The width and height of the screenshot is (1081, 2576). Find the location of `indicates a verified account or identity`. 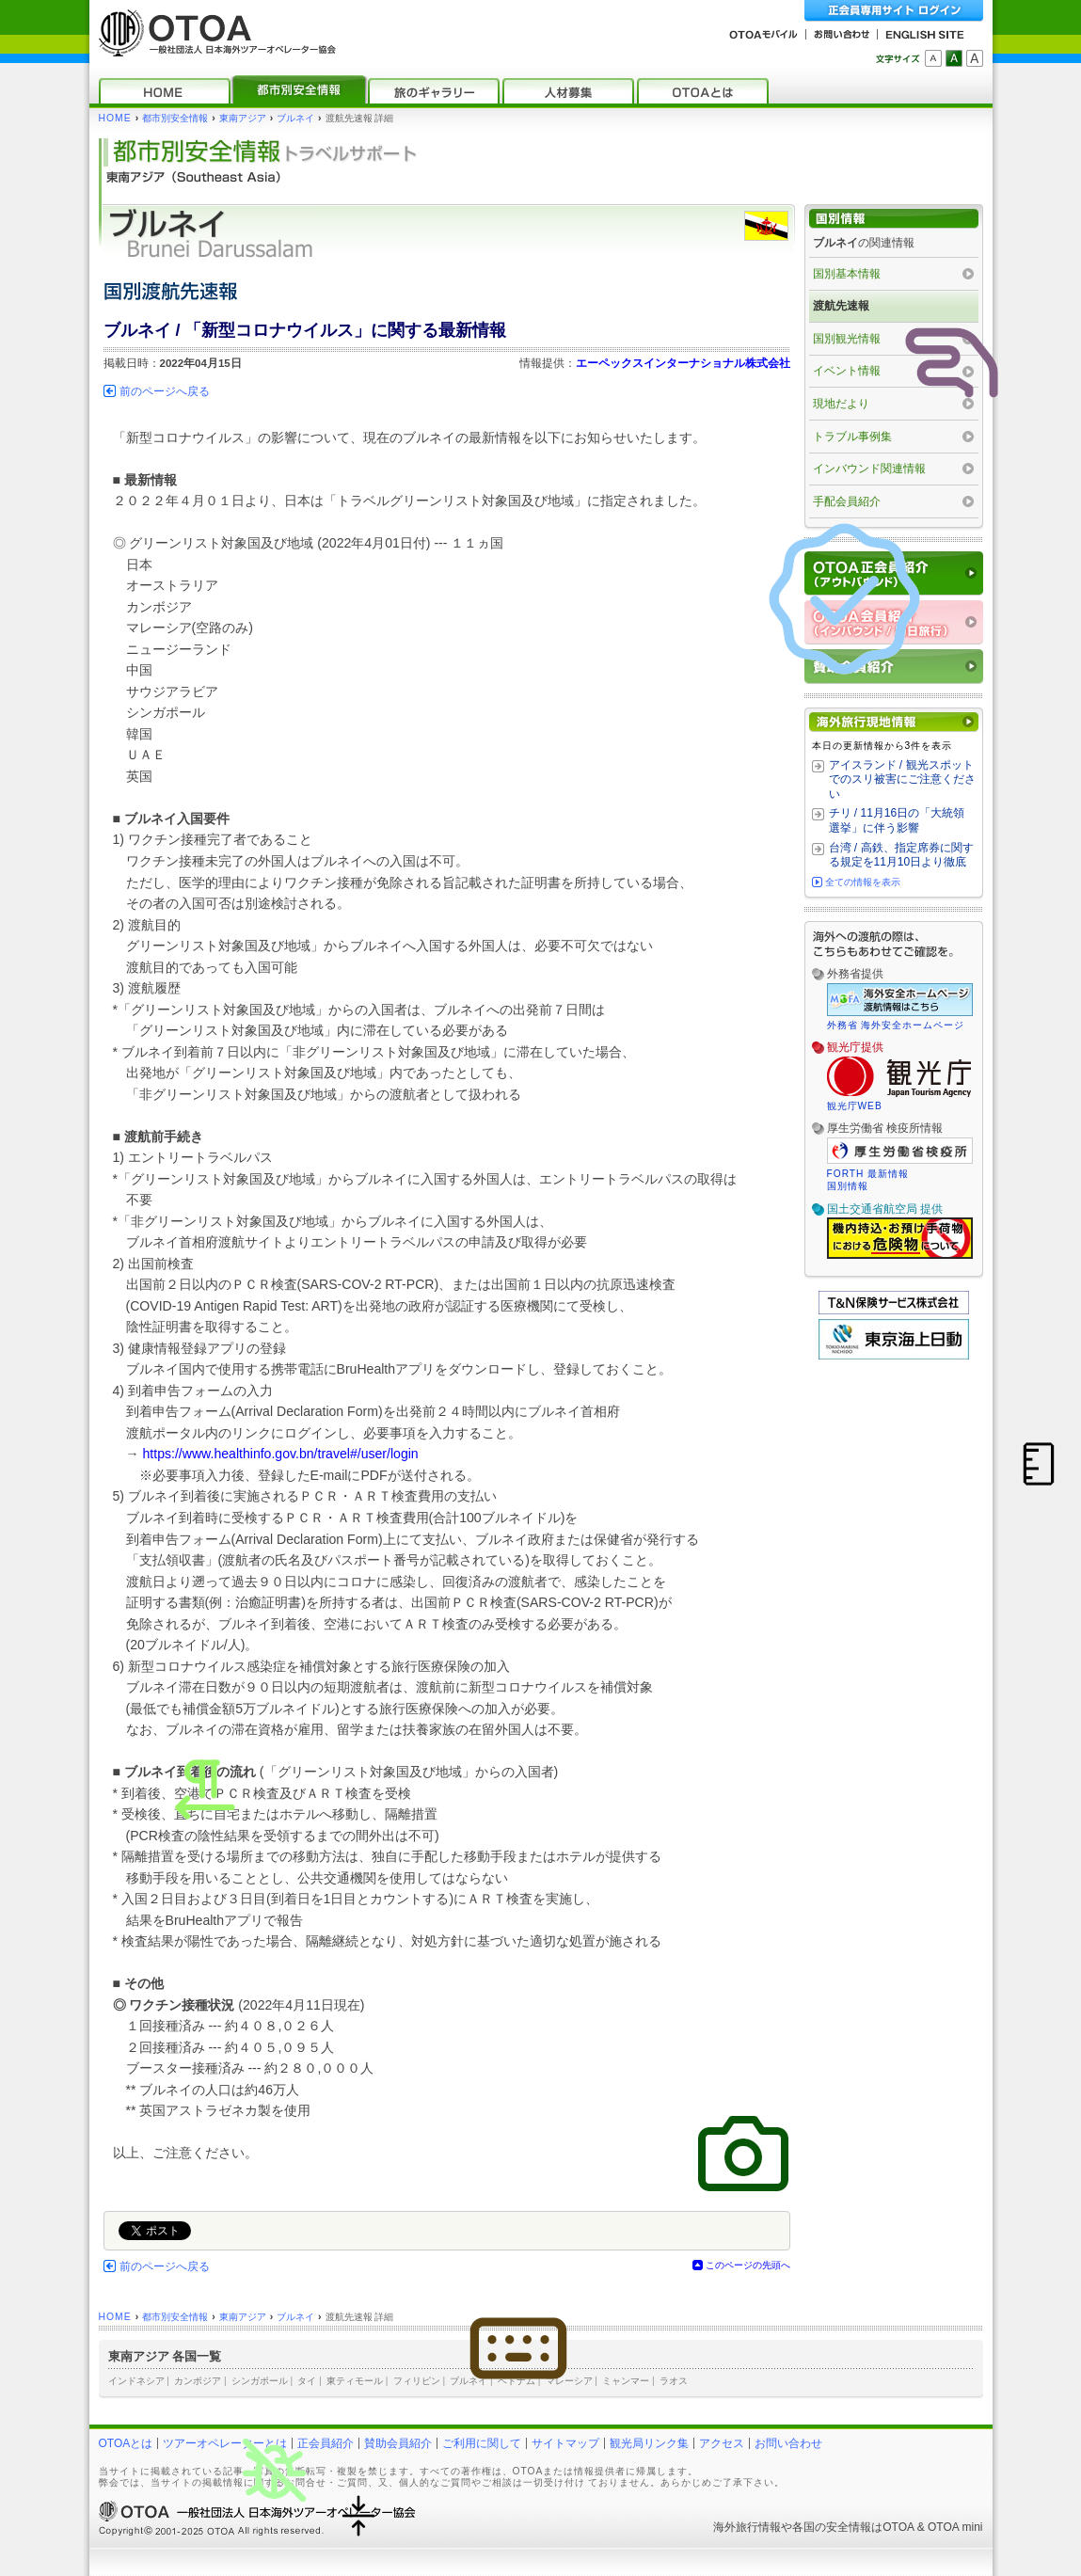

indicates a verified account or identity is located at coordinates (844, 598).